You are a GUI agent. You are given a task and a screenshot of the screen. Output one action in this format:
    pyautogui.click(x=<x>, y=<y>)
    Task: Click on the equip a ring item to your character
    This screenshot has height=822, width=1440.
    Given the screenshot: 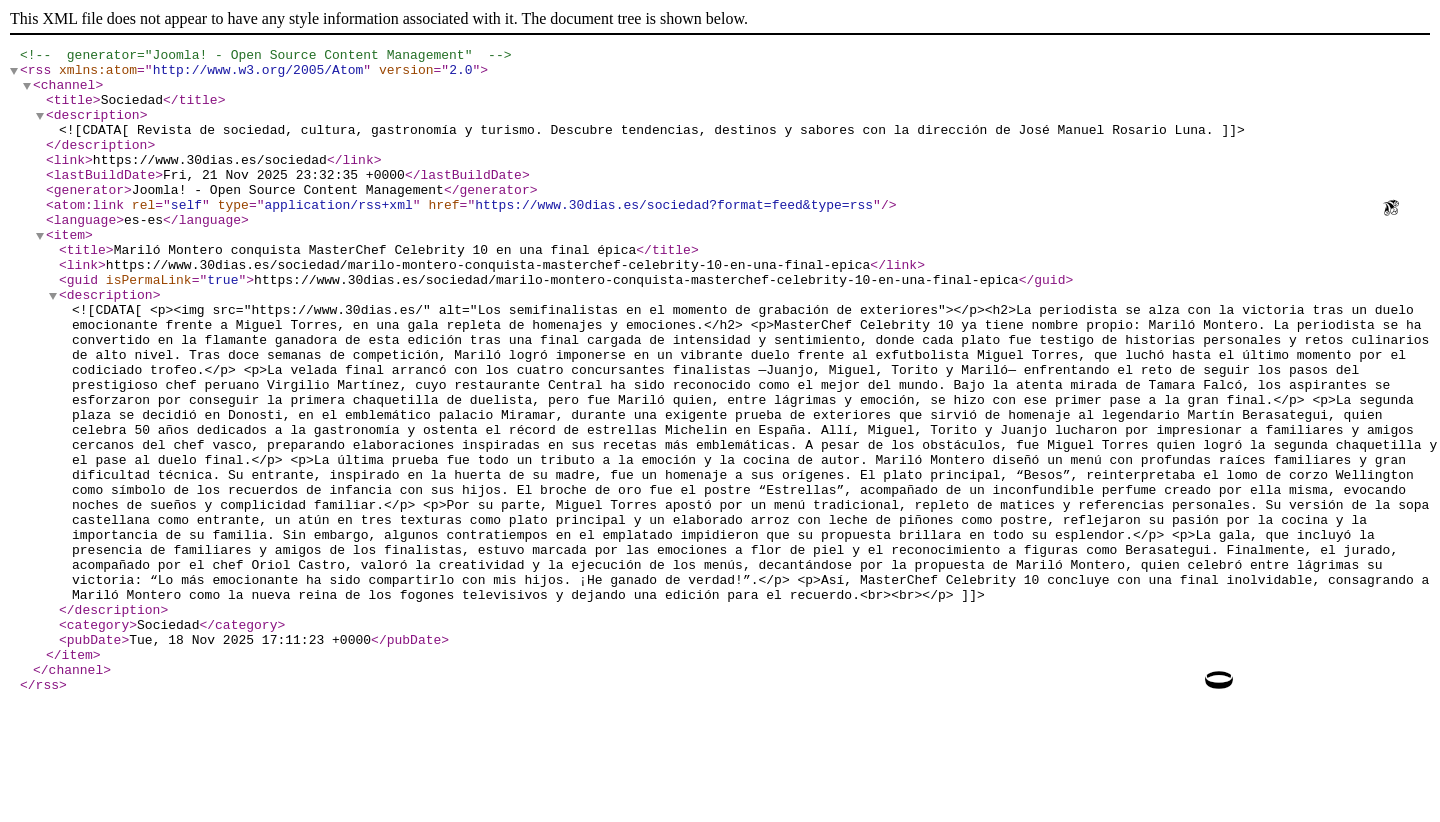 What is the action you would take?
    pyautogui.click(x=1219, y=680)
    